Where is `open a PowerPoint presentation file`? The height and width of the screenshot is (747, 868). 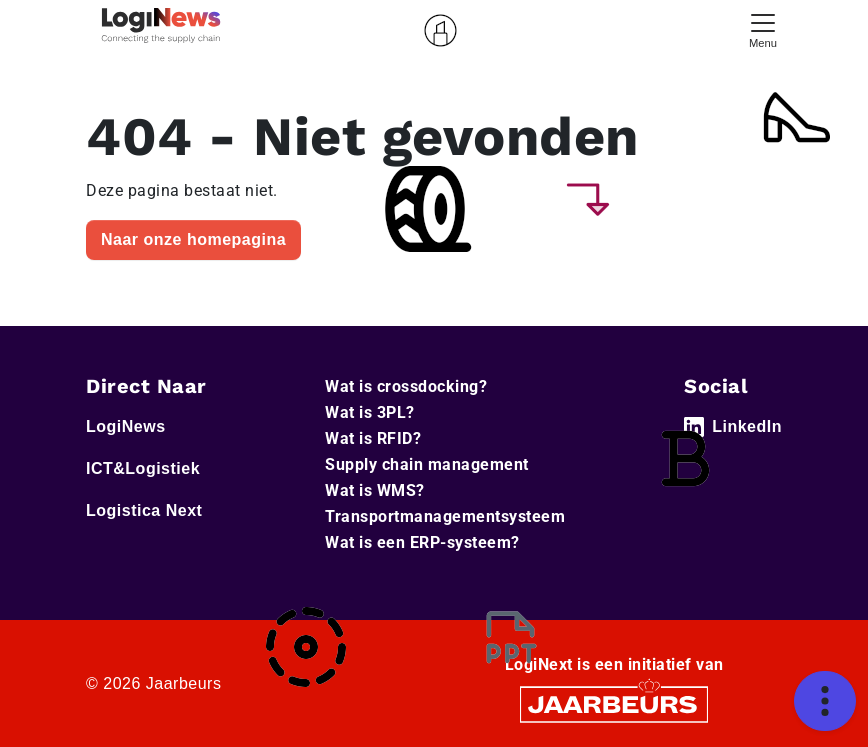
open a PowerPoint presentation file is located at coordinates (510, 639).